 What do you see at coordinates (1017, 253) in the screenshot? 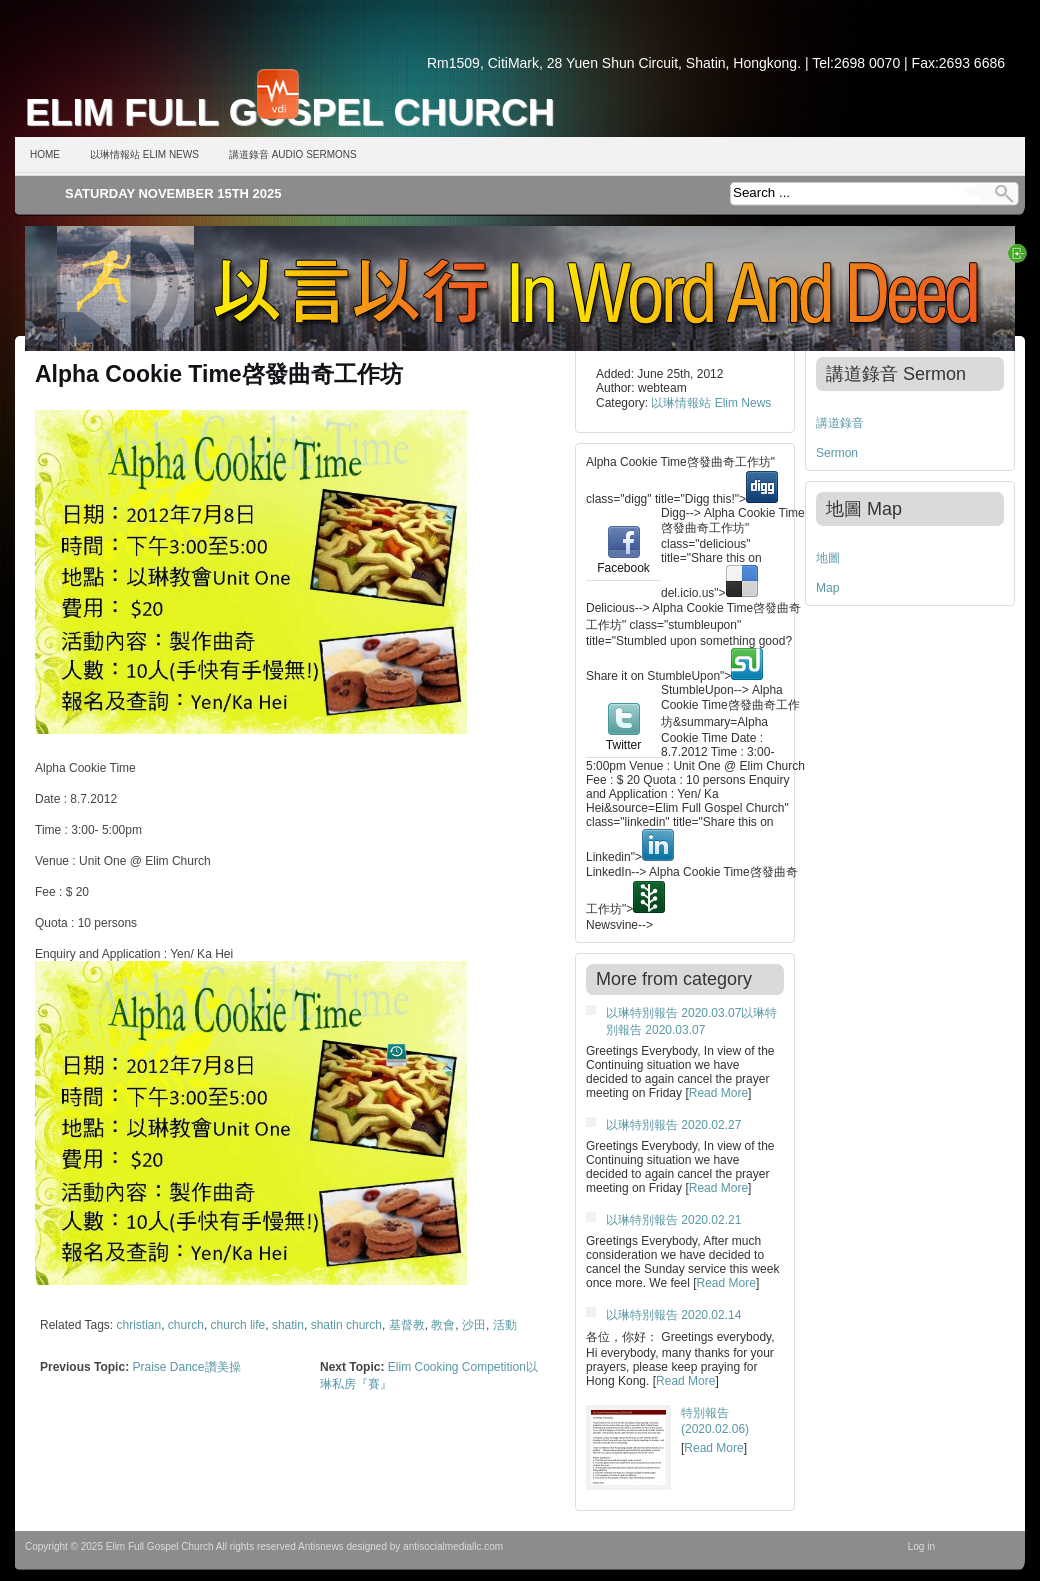
I see `log out of your account` at bounding box center [1017, 253].